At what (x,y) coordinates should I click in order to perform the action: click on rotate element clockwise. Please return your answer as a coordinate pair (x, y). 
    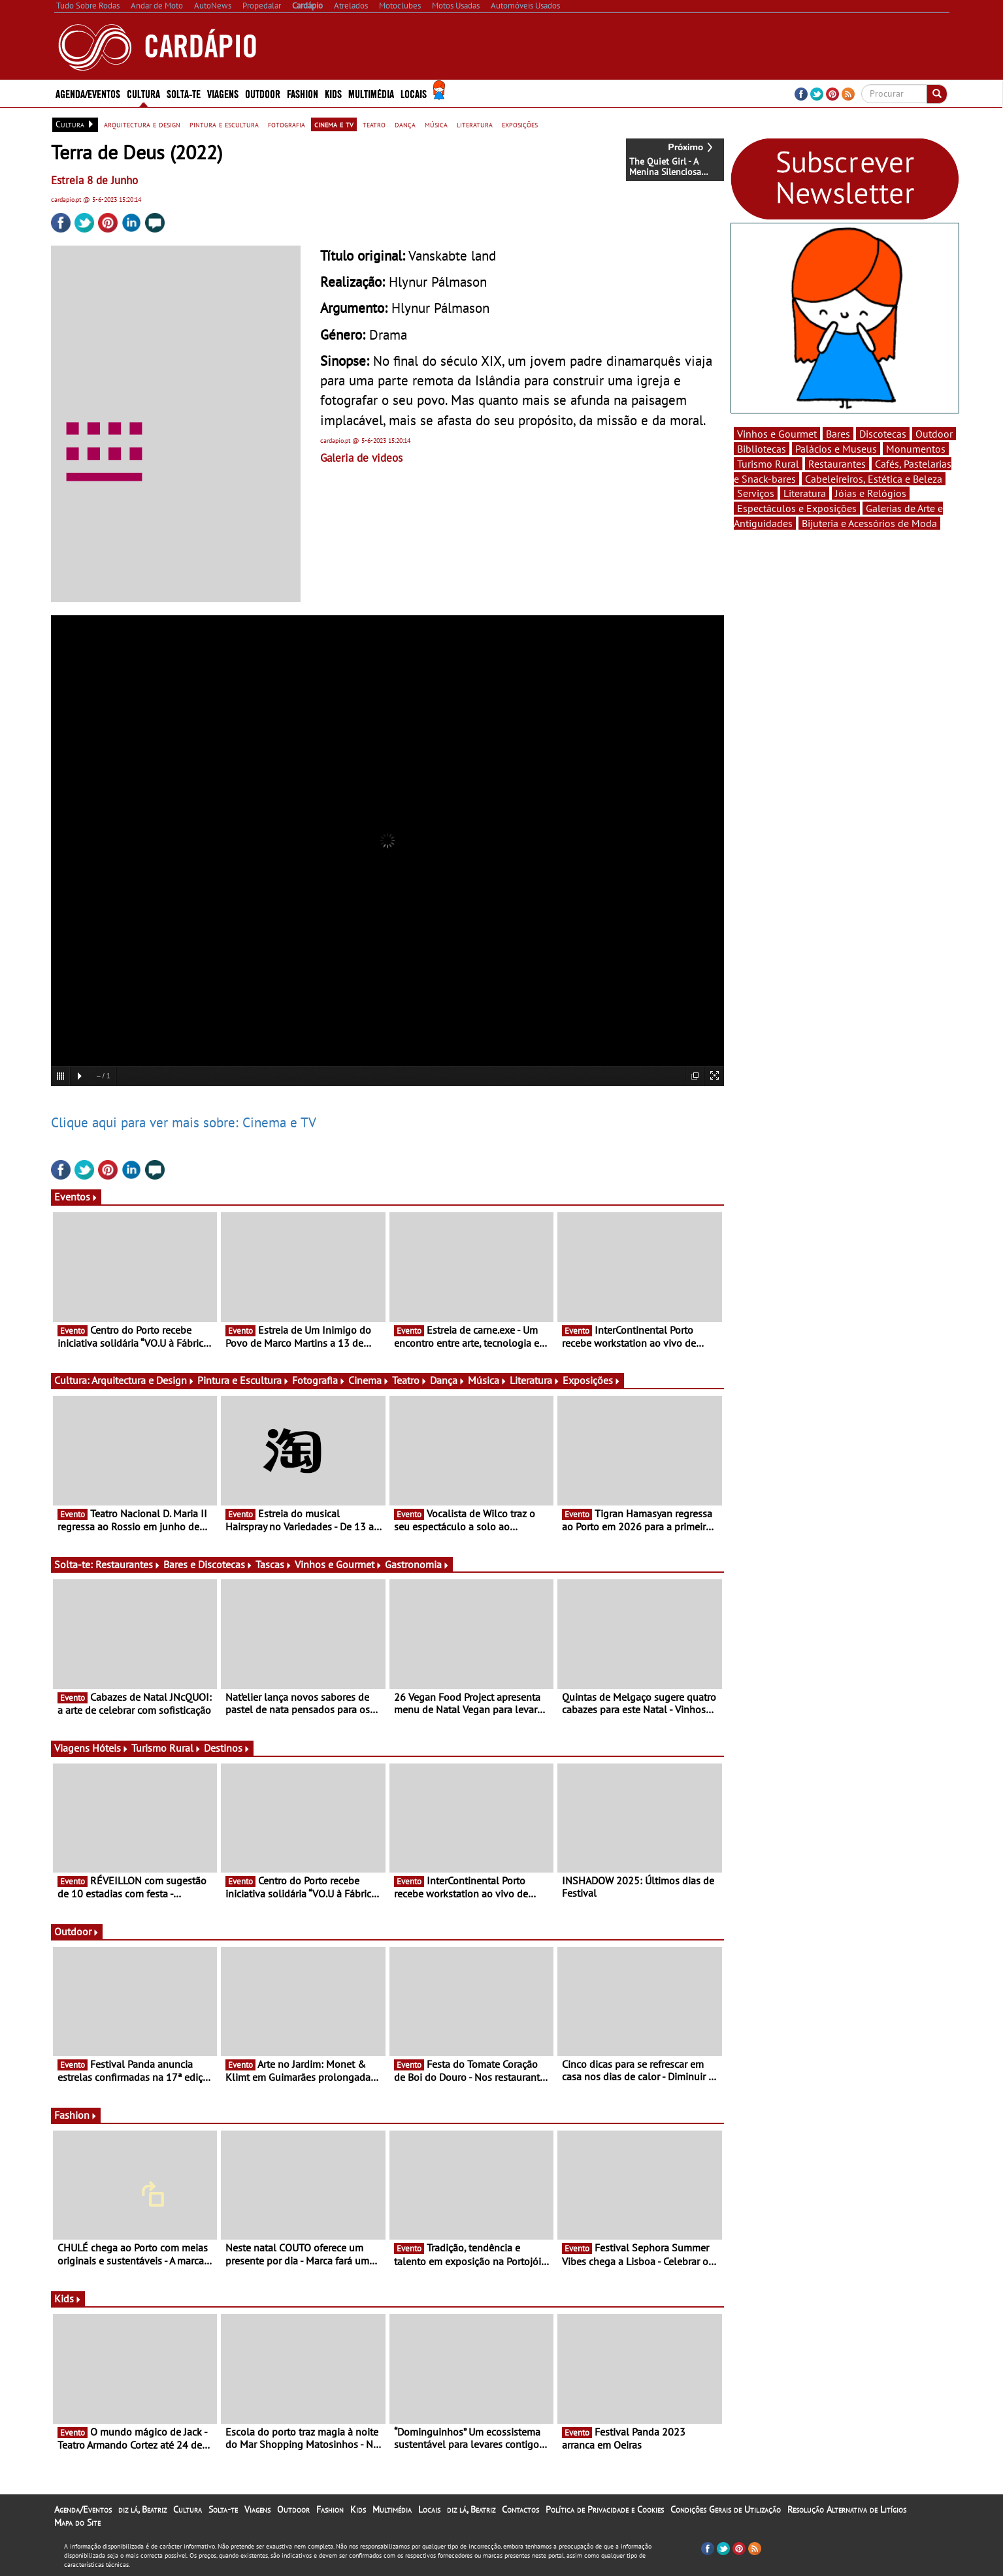
    Looking at the image, I should click on (153, 2195).